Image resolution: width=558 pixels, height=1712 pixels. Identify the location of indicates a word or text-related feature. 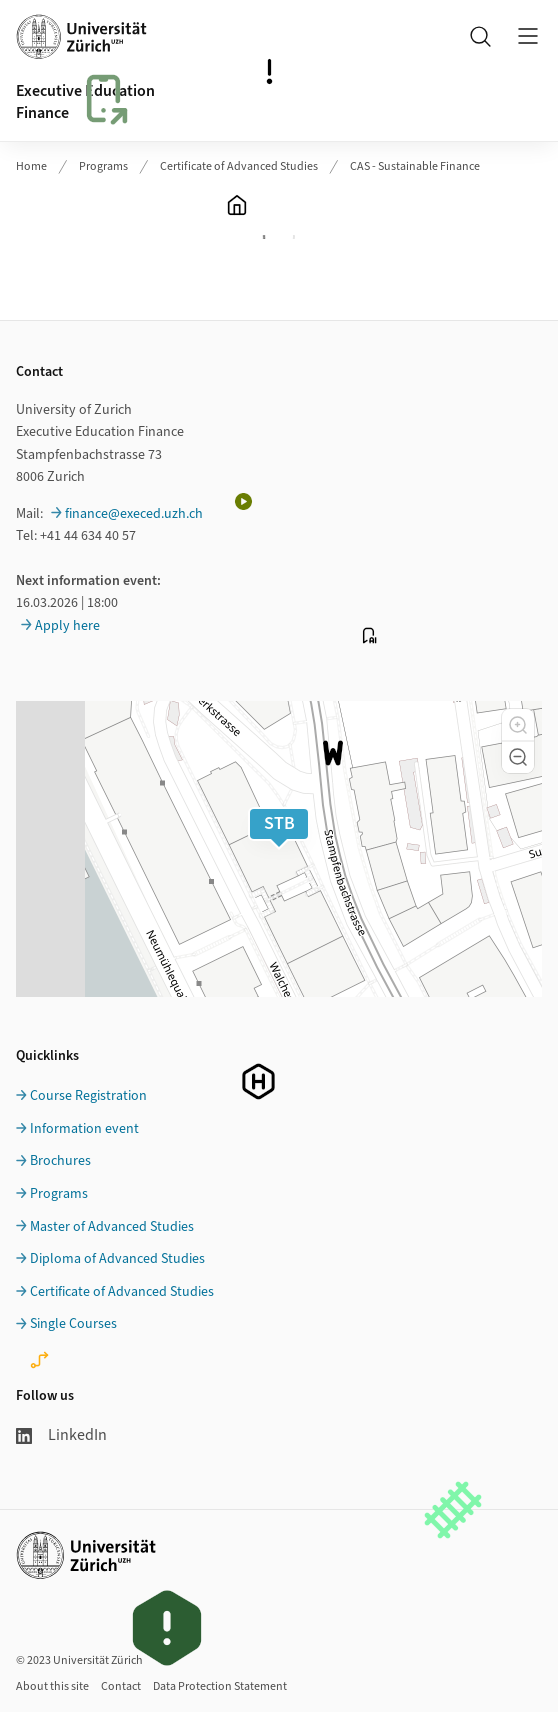
(333, 753).